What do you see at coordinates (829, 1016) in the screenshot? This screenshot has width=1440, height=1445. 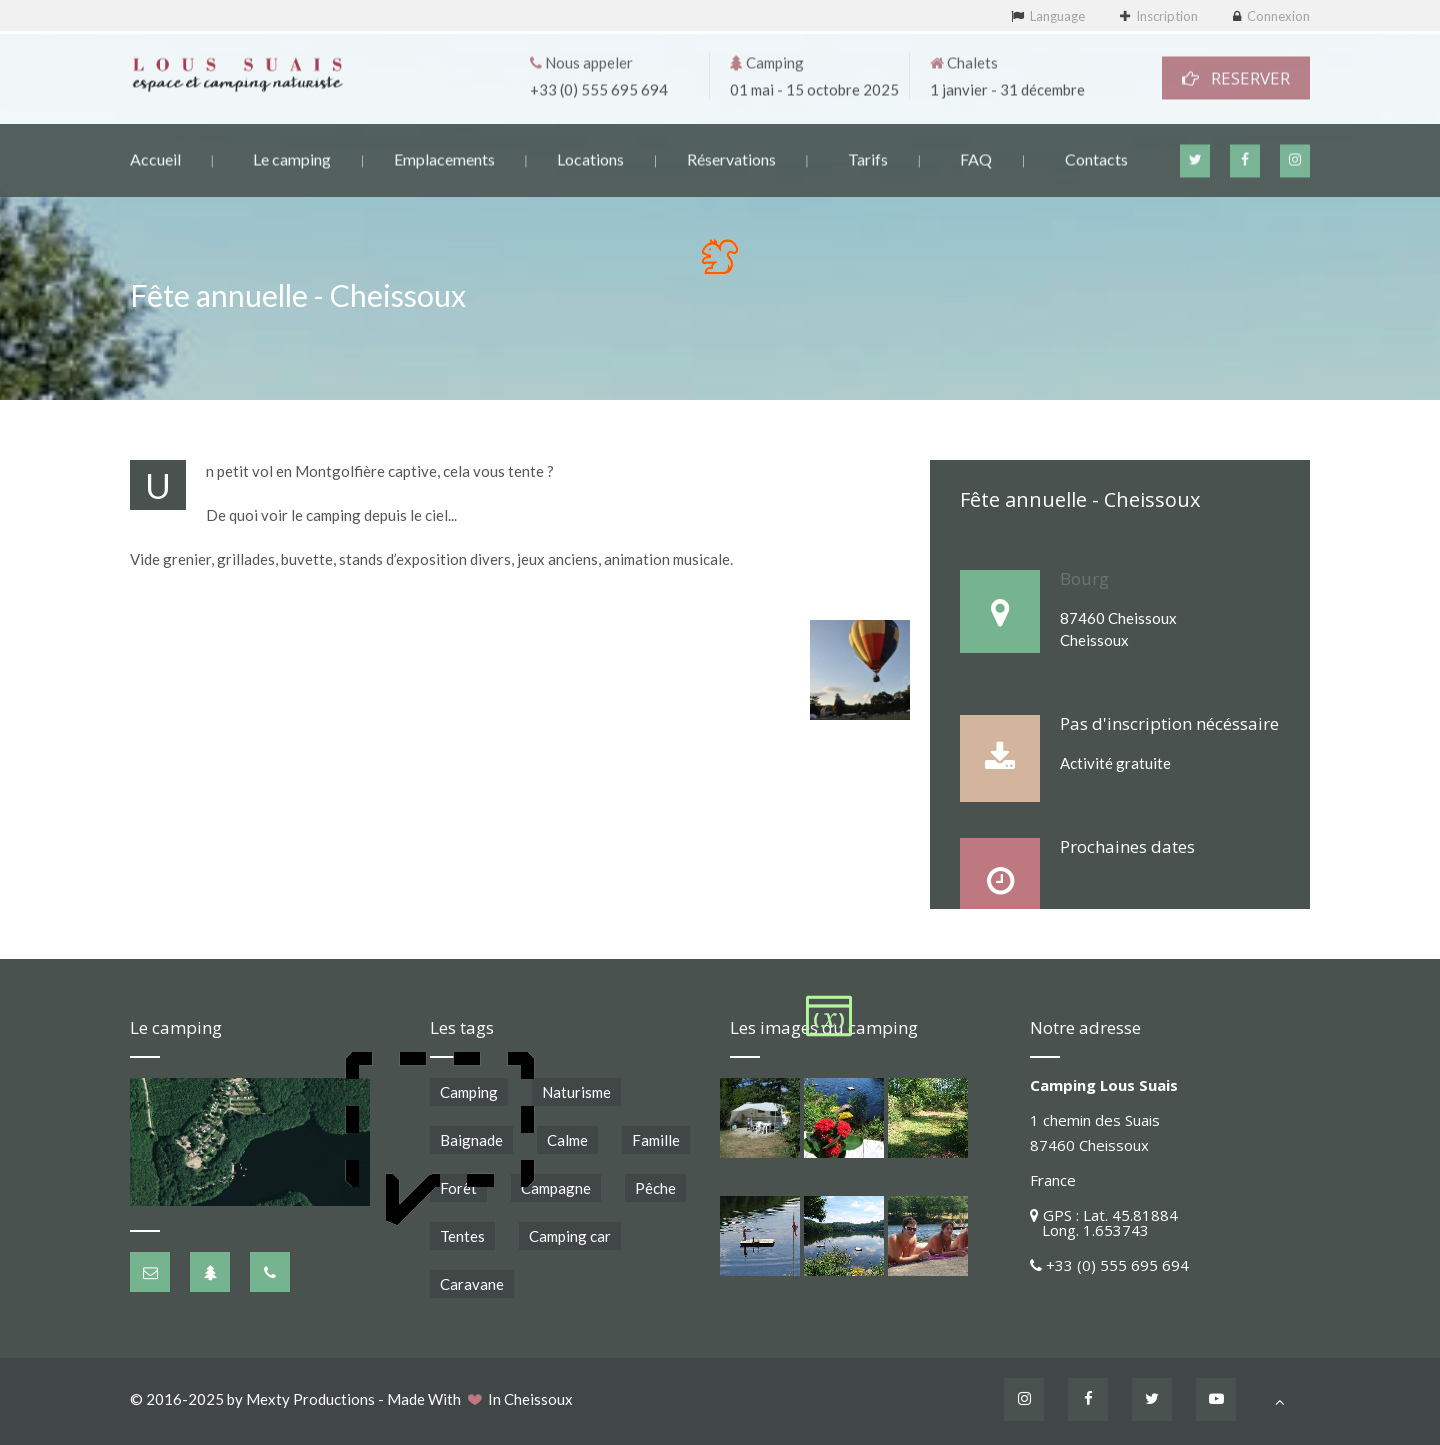 I see `view grouped variables in debug panel` at bounding box center [829, 1016].